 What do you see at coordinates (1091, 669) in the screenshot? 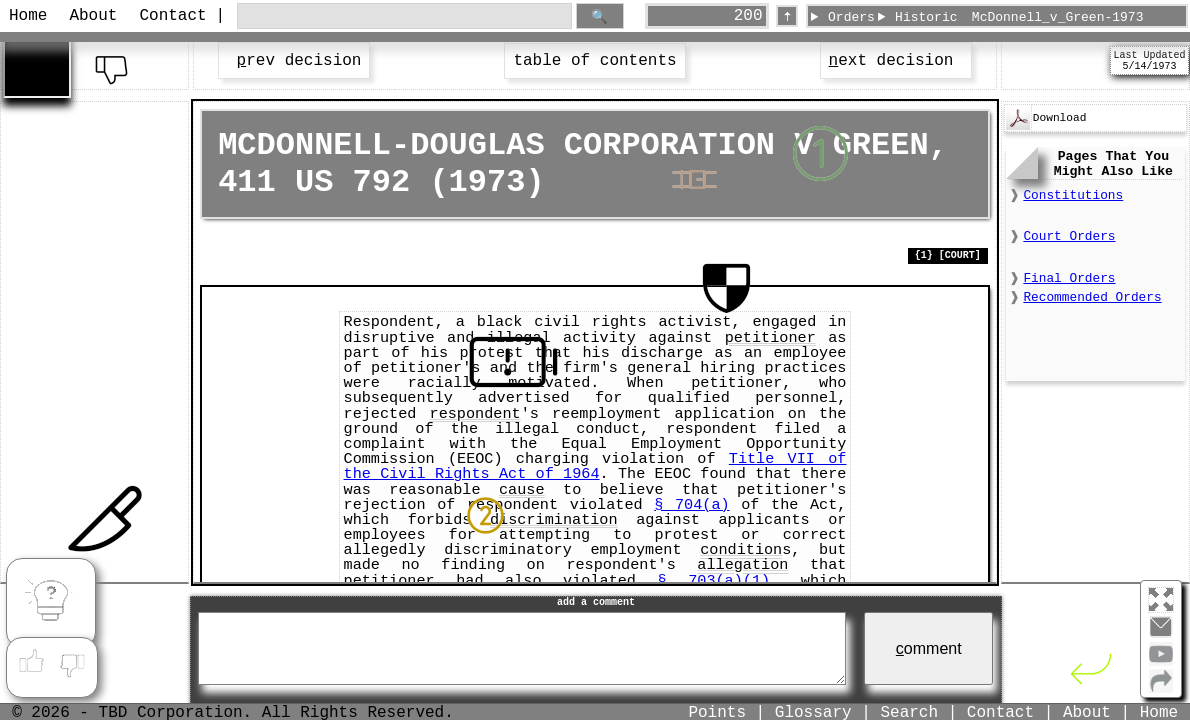
I see `reply to a message` at bounding box center [1091, 669].